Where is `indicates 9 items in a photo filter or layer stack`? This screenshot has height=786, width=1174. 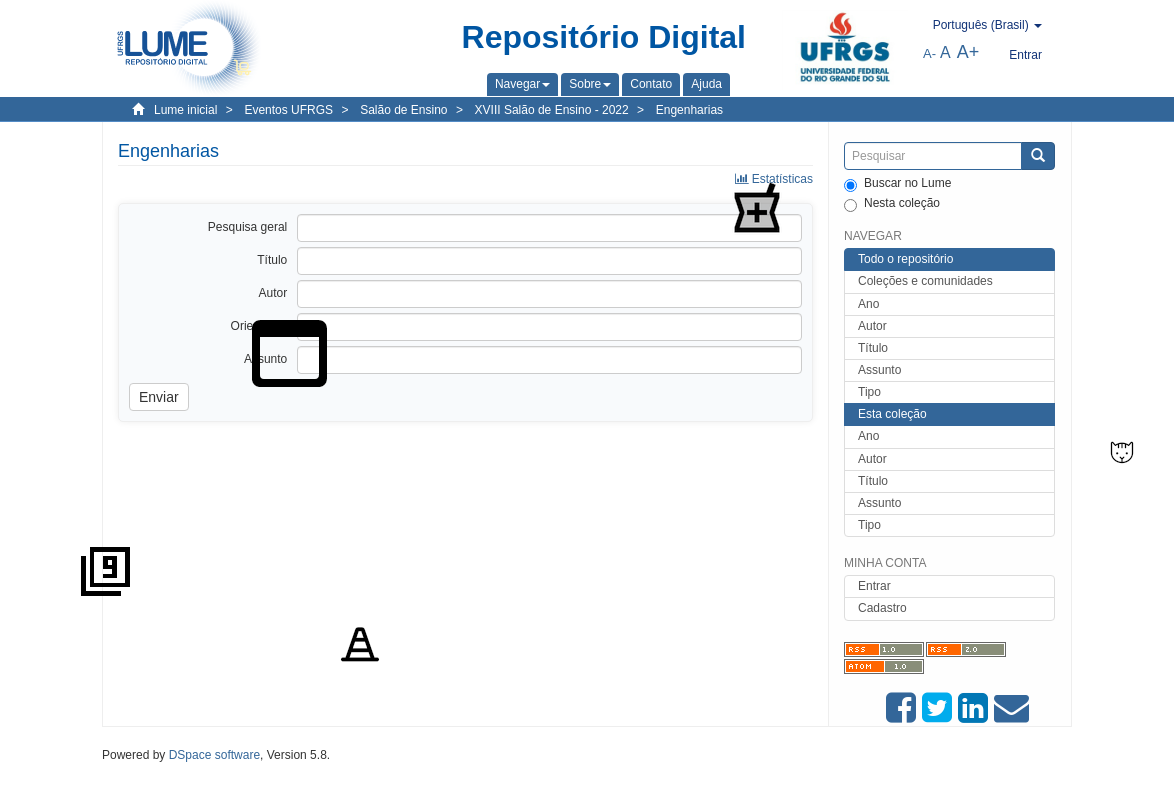
indicates 9 items in a photo filter or layer stack is located at coordinates (105, 571).